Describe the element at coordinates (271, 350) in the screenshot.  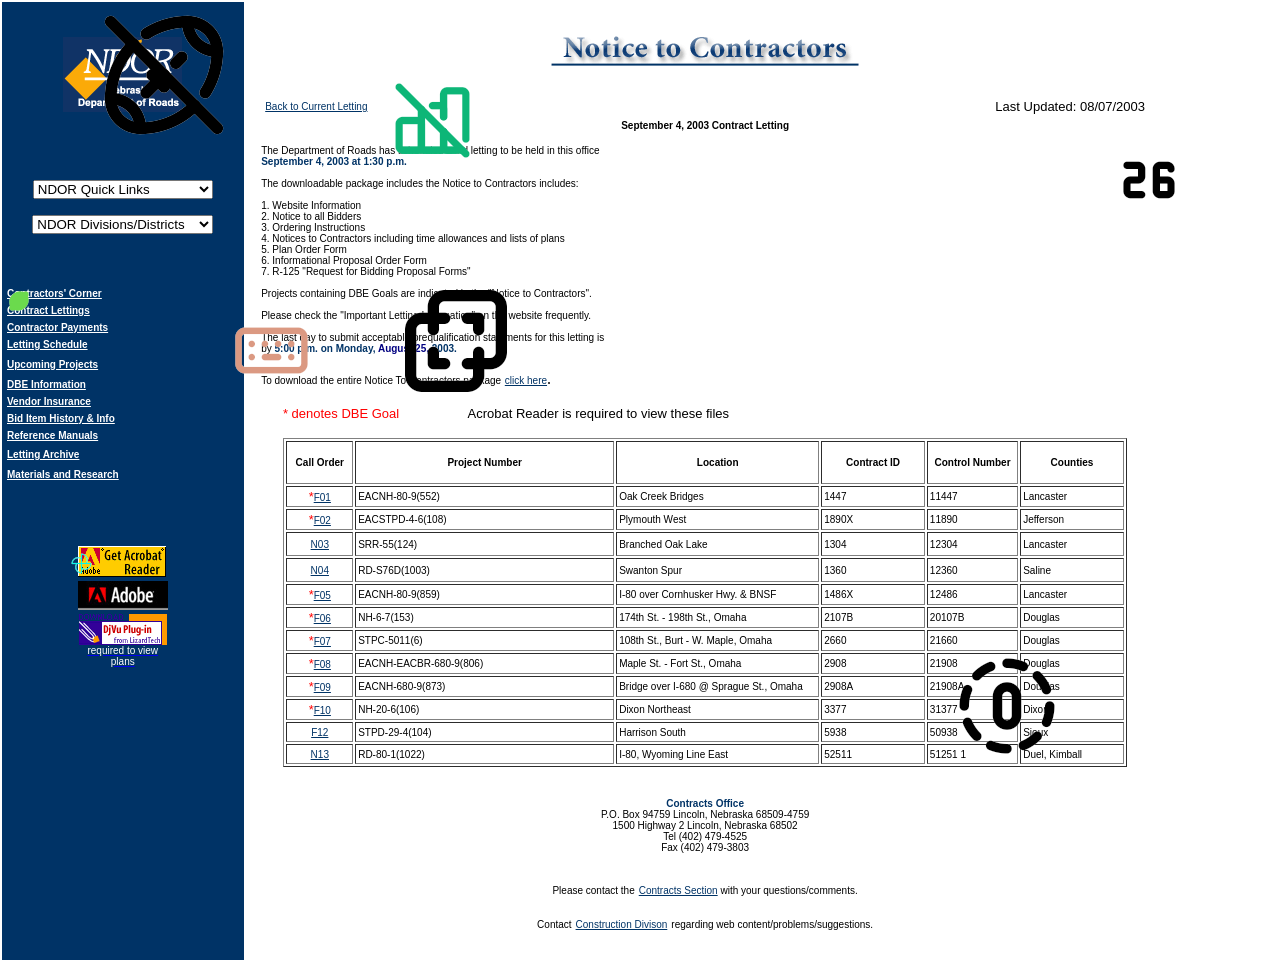
I see `open the on-screen keyboard` at that location.